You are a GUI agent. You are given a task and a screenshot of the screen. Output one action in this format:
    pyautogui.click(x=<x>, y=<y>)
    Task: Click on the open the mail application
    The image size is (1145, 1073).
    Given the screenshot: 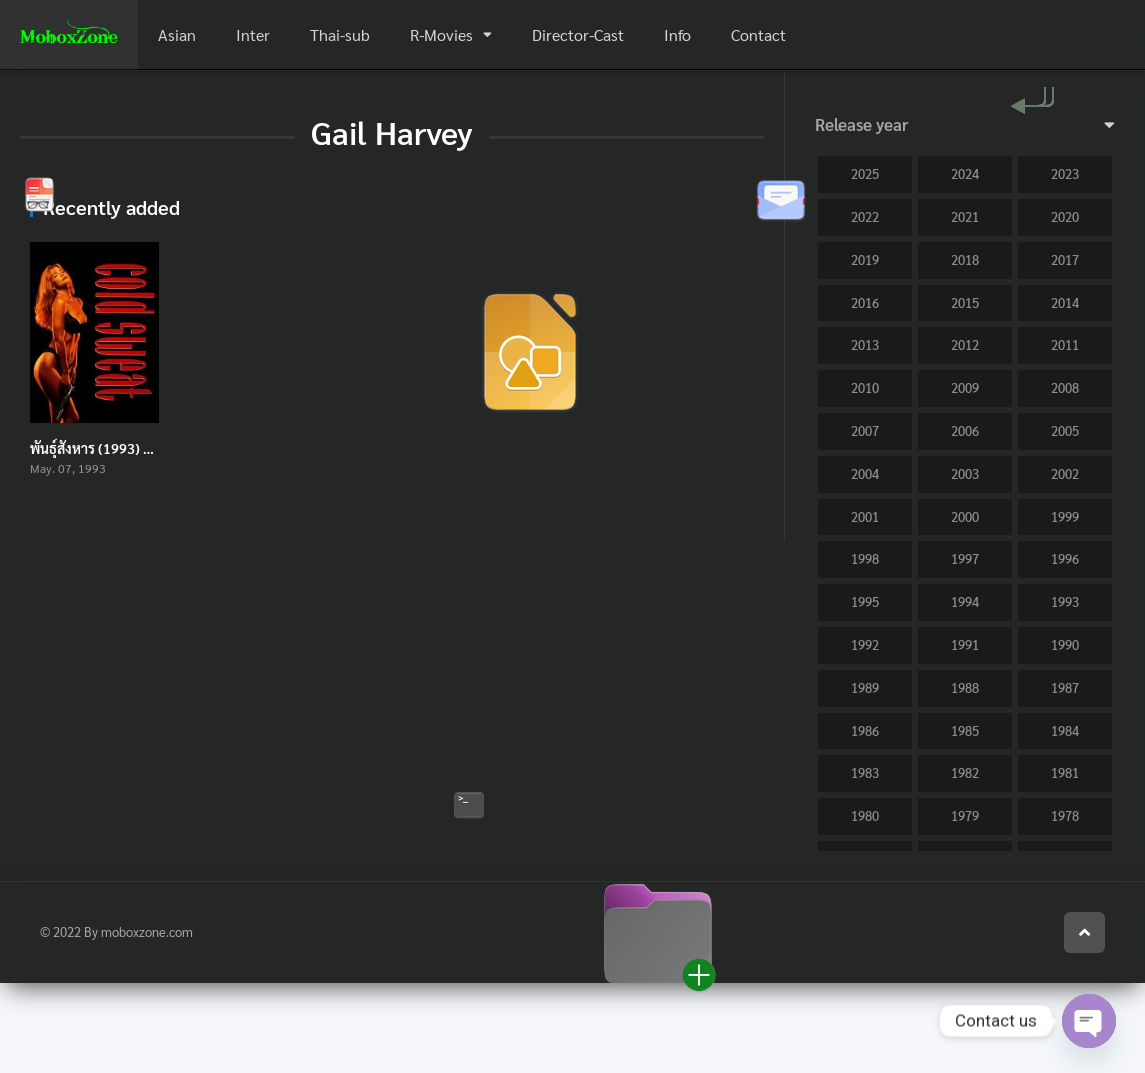 What is the action you would take?
    pyautogui.click(x=781, y=200)
    